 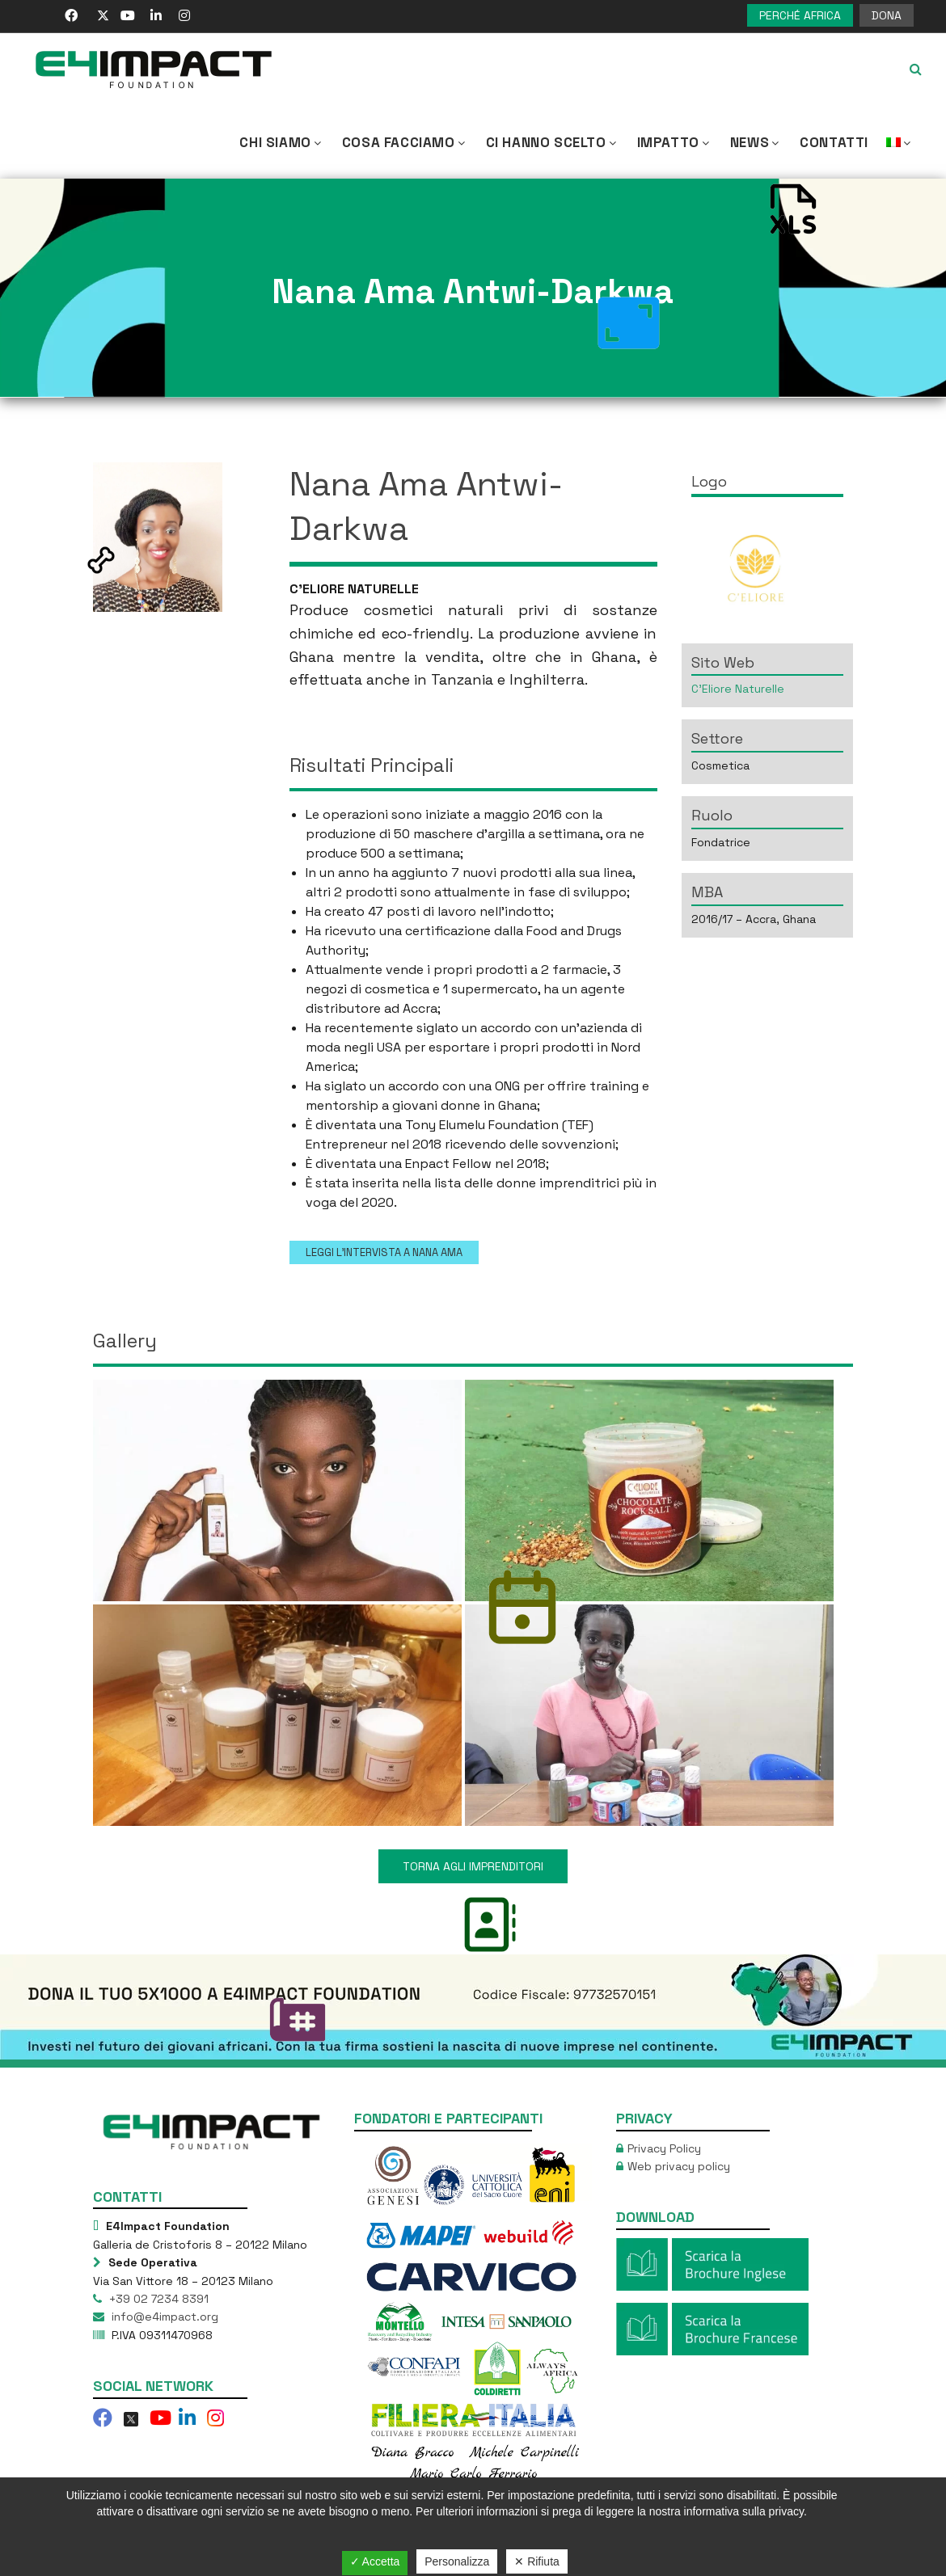 What do you see at coordinates (101, 560) in the screenshot?
I see `access pet-related features or settings` at bounding box center [101, 560].